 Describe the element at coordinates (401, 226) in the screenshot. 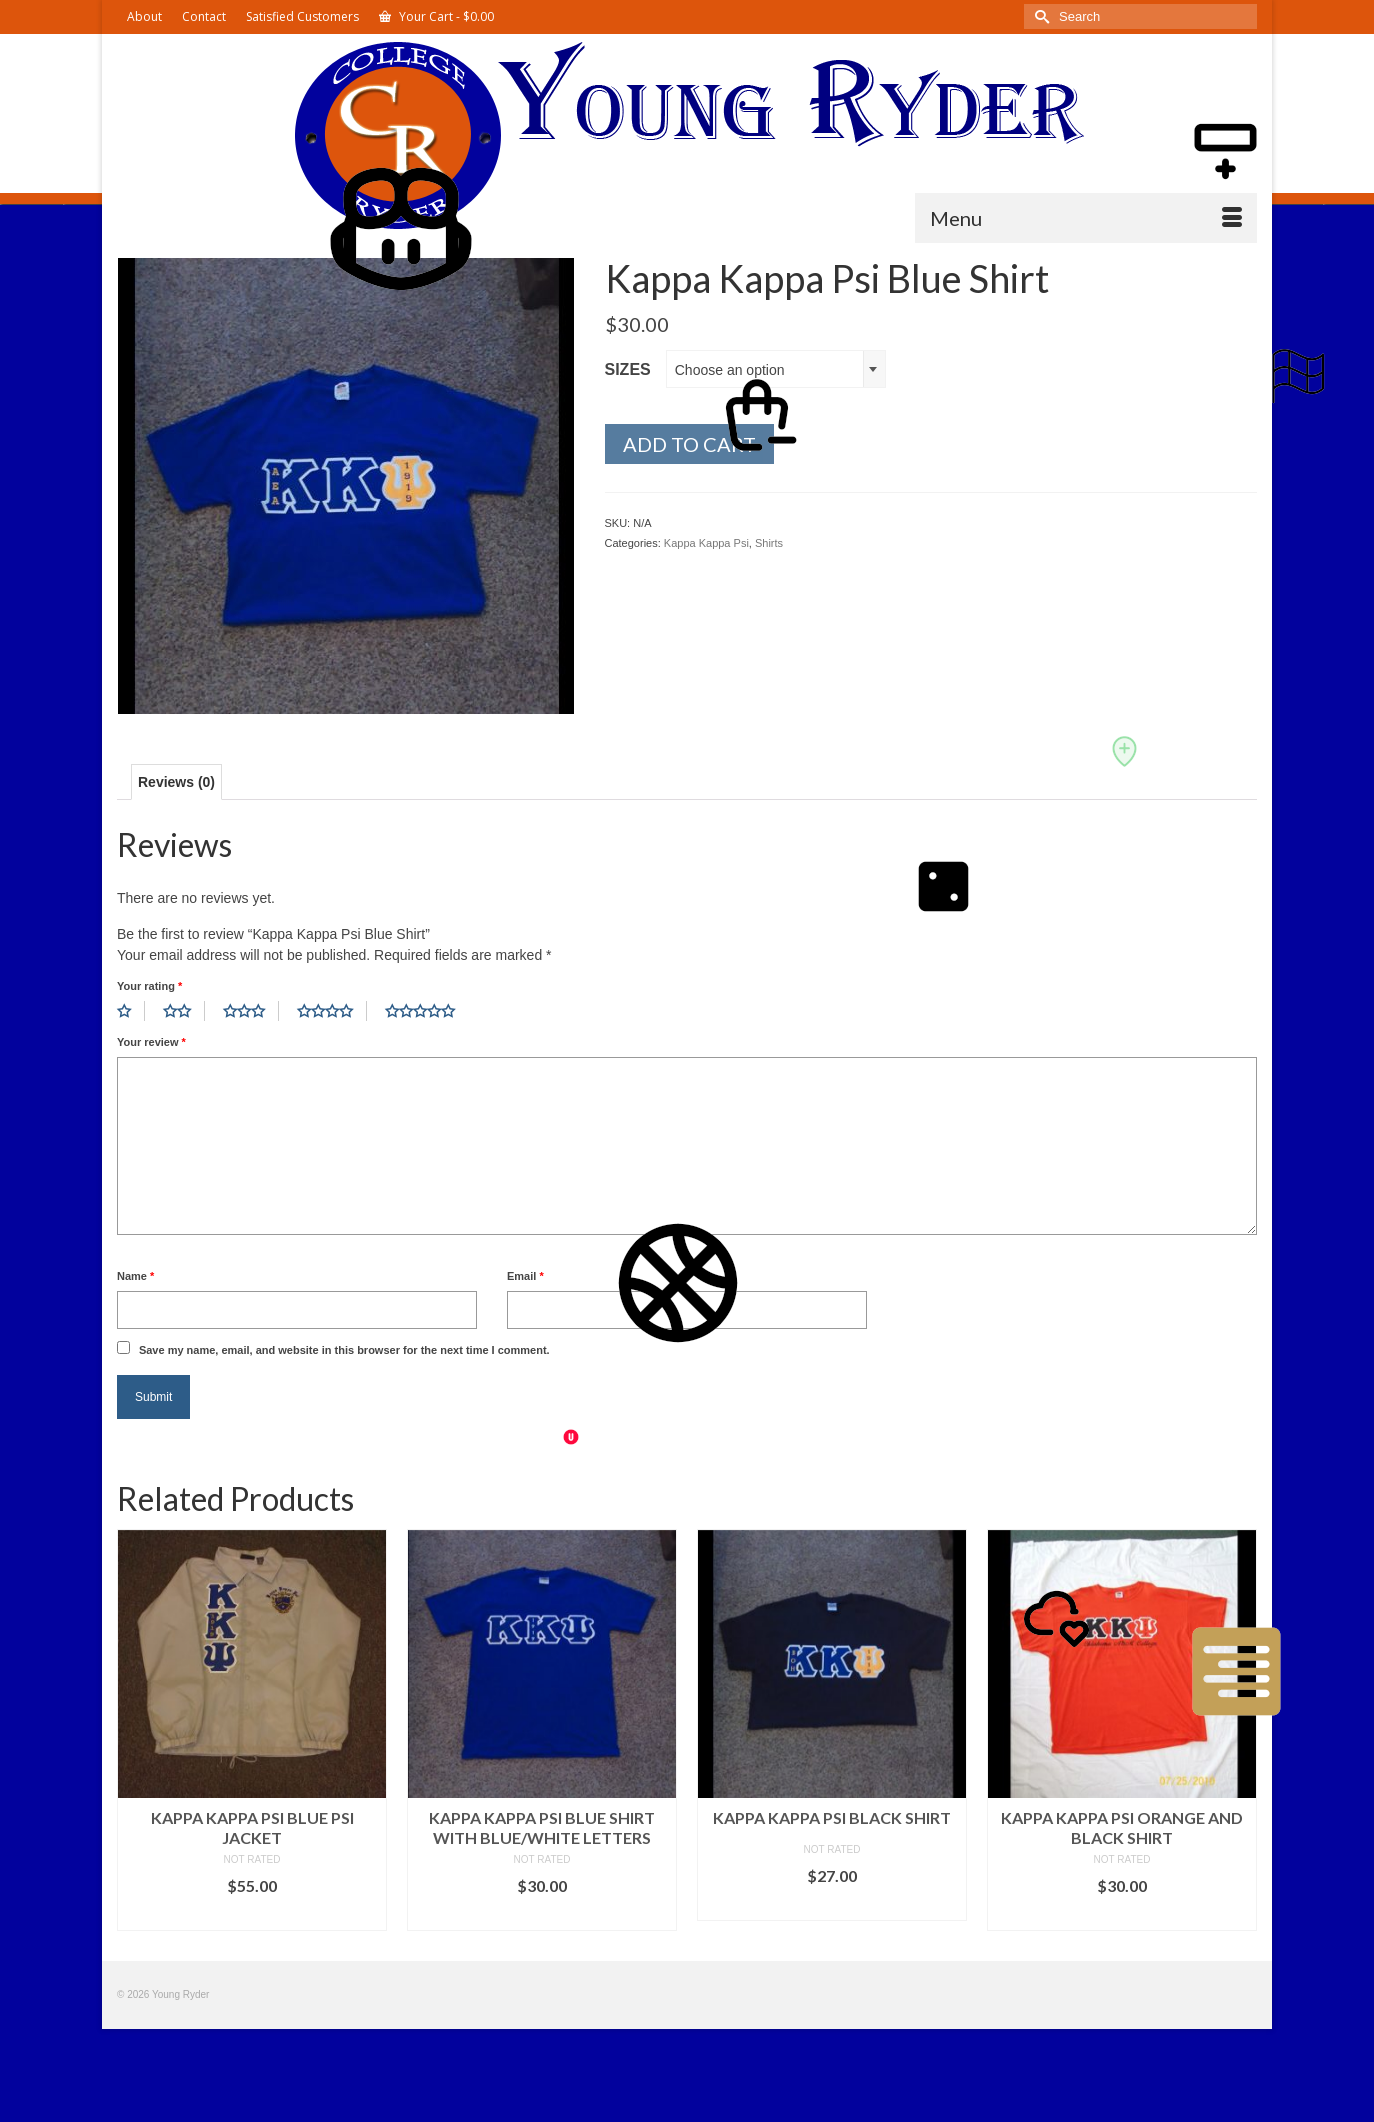

I see `access github copilot AI coding assistant` at that location.